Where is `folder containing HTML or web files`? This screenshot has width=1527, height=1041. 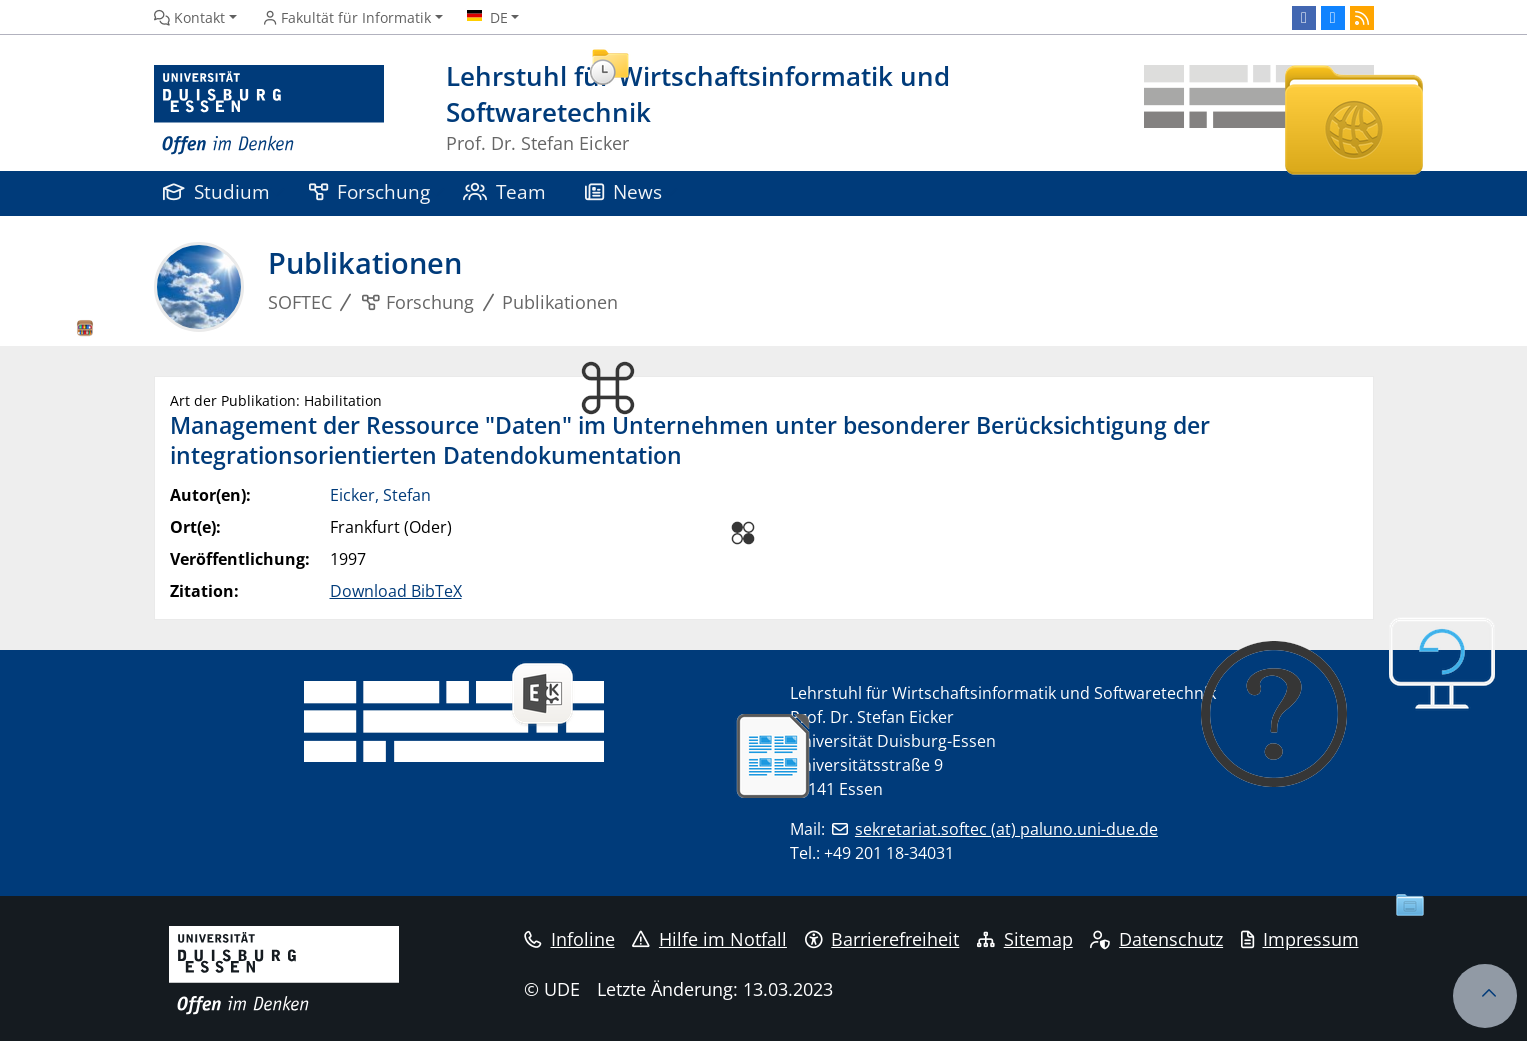
folder containing HTML or web files is located at coordinates (1354, 120).